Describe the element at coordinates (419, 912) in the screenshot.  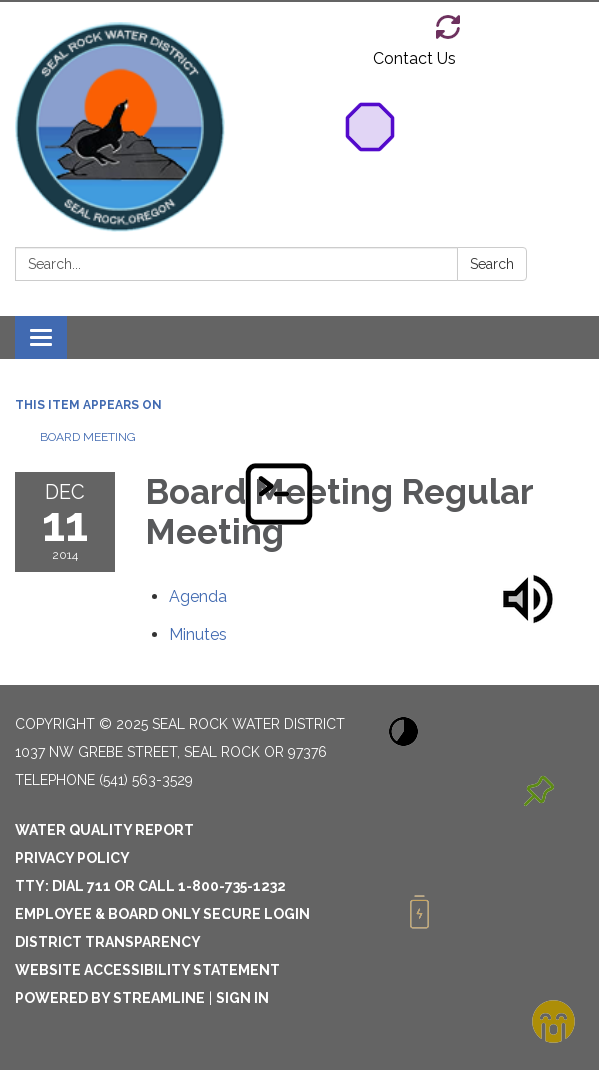
I see `indicates device is currently charging` at that location.